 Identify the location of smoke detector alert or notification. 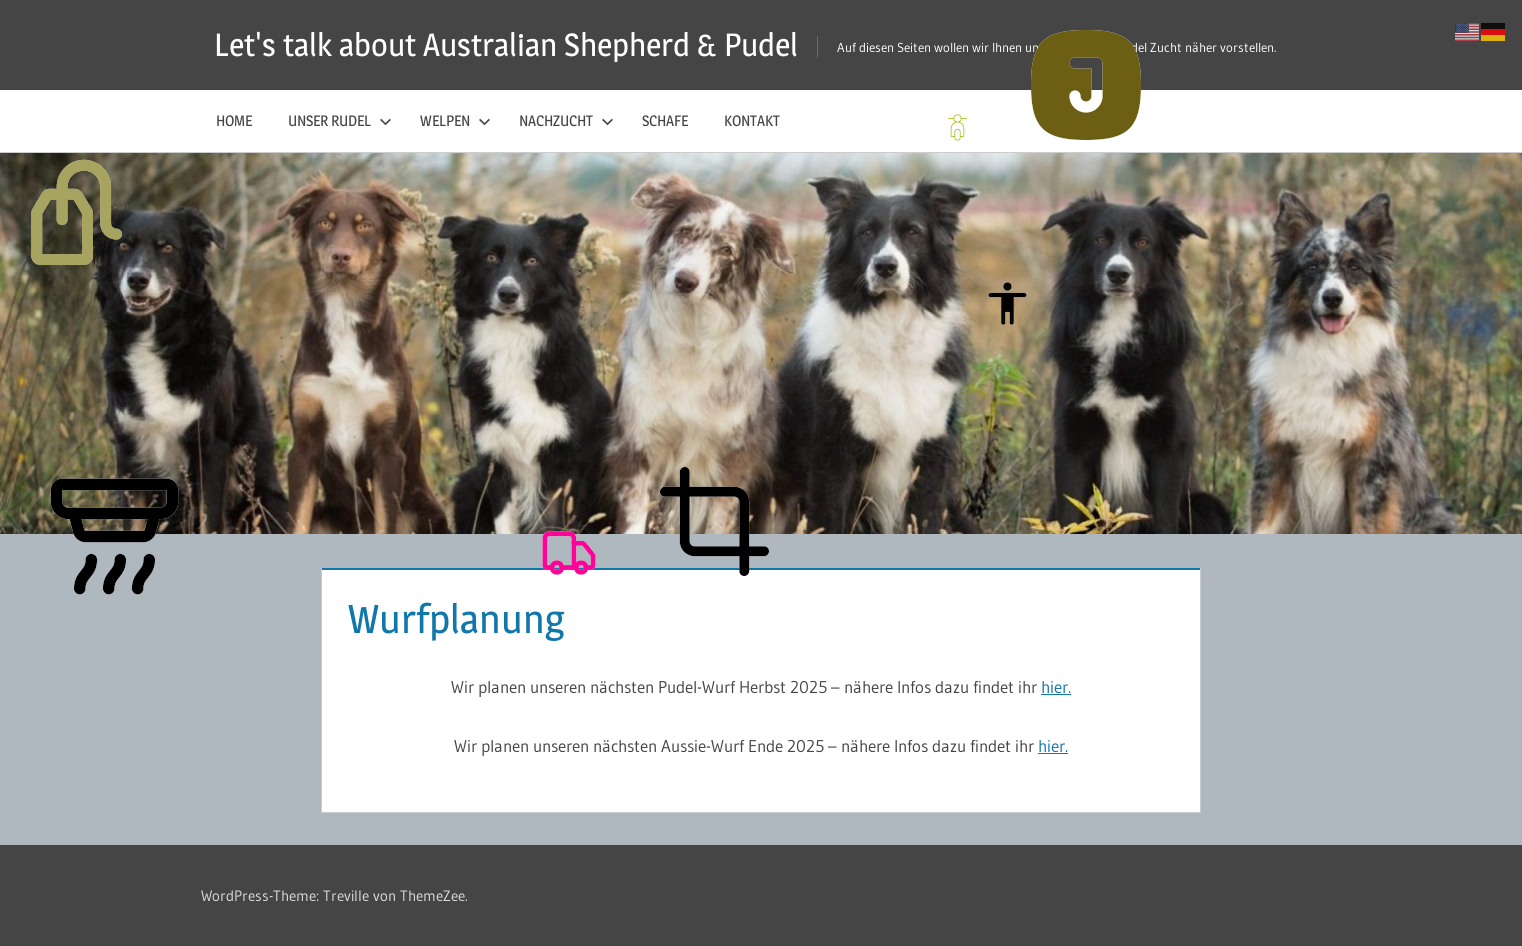
(114, 536).